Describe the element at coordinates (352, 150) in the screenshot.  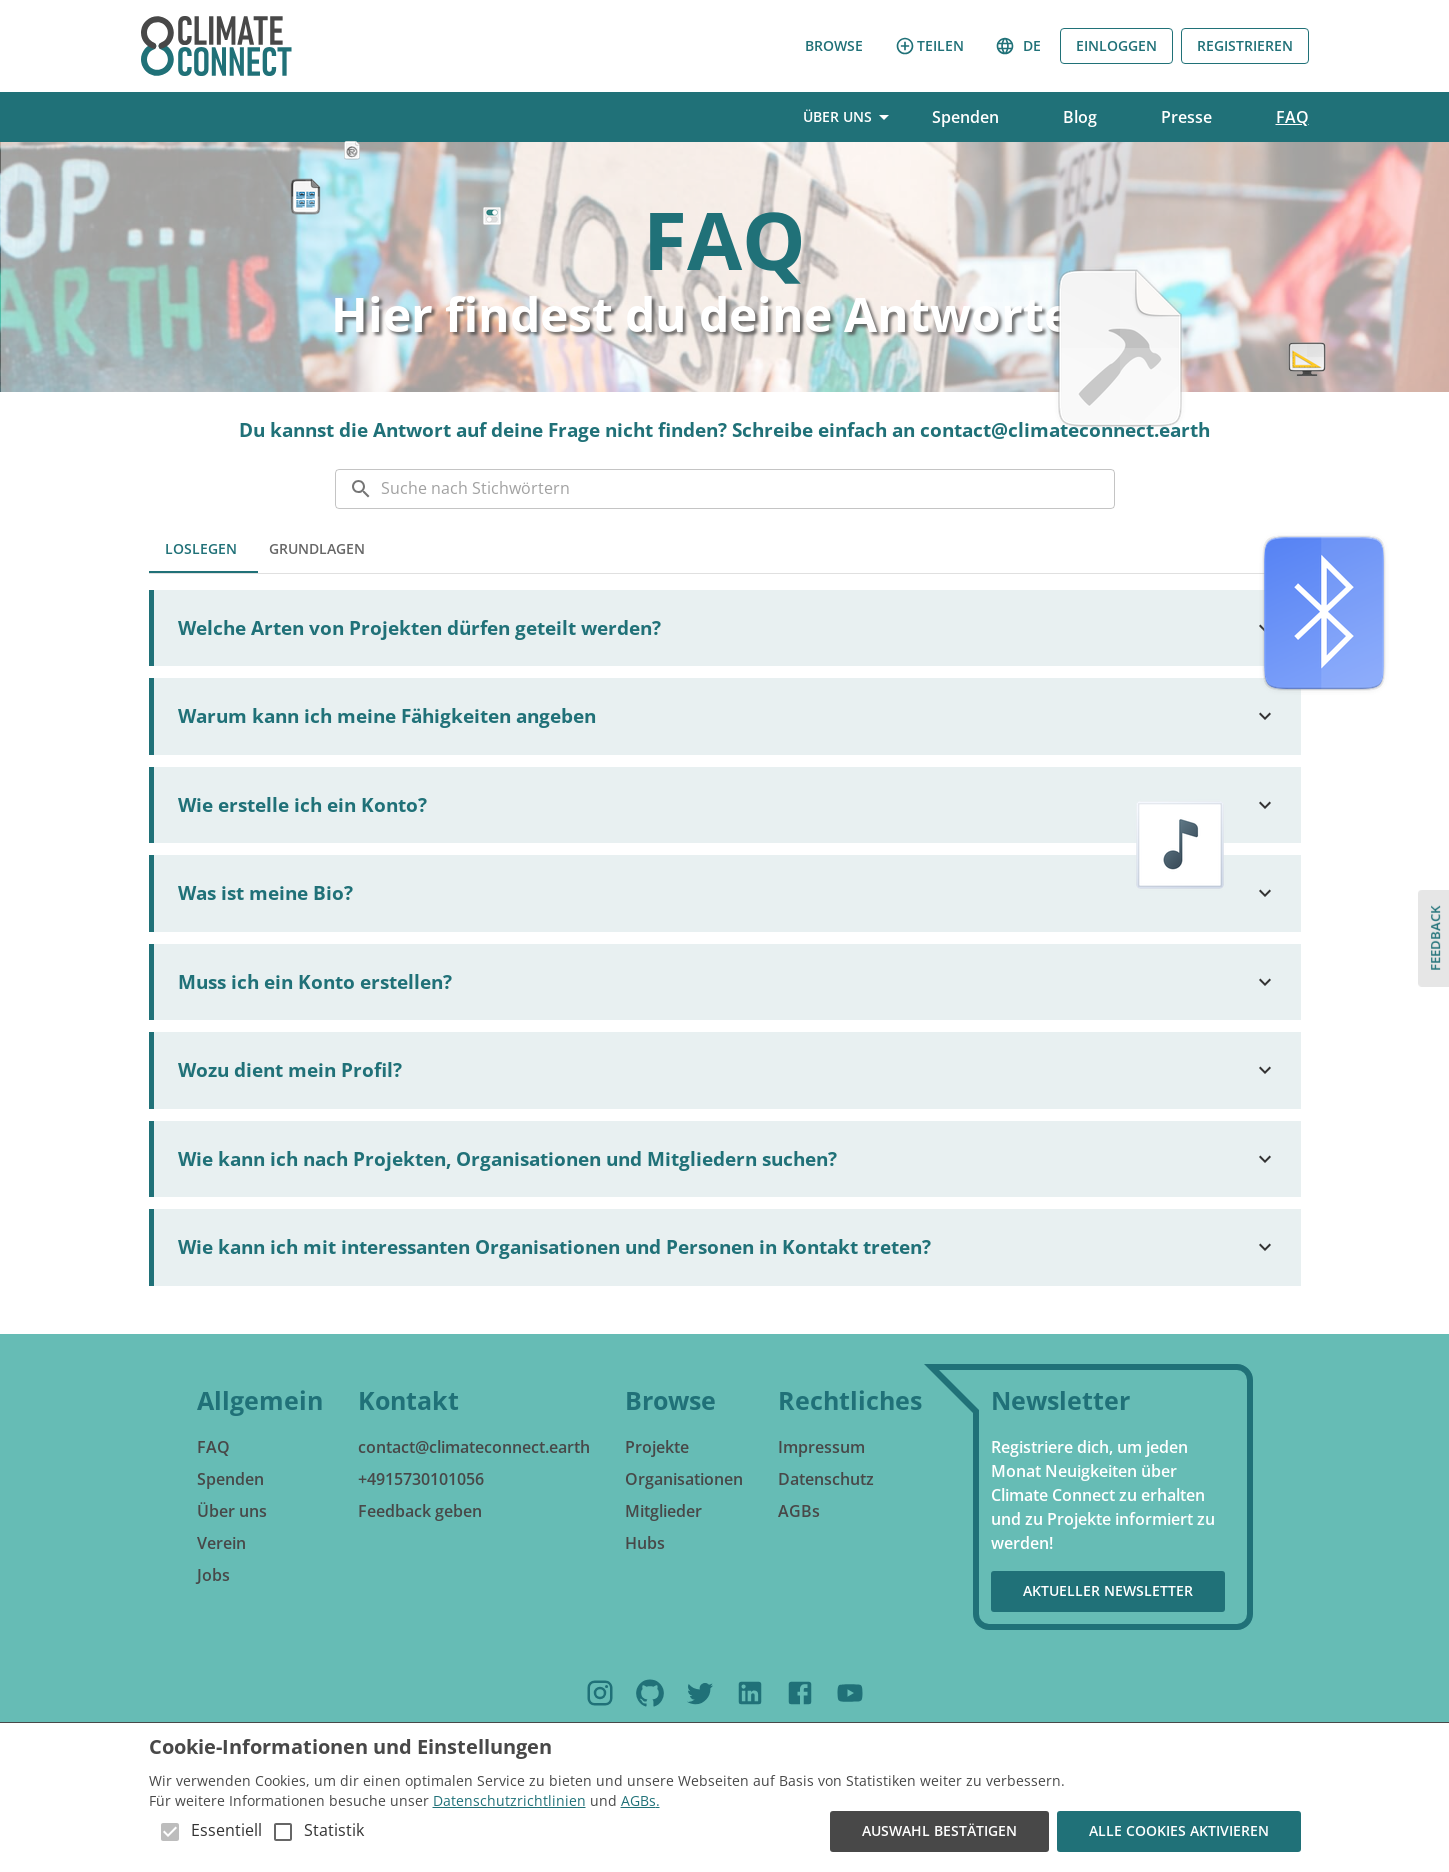
I see `a rust programming language source file` at that location.